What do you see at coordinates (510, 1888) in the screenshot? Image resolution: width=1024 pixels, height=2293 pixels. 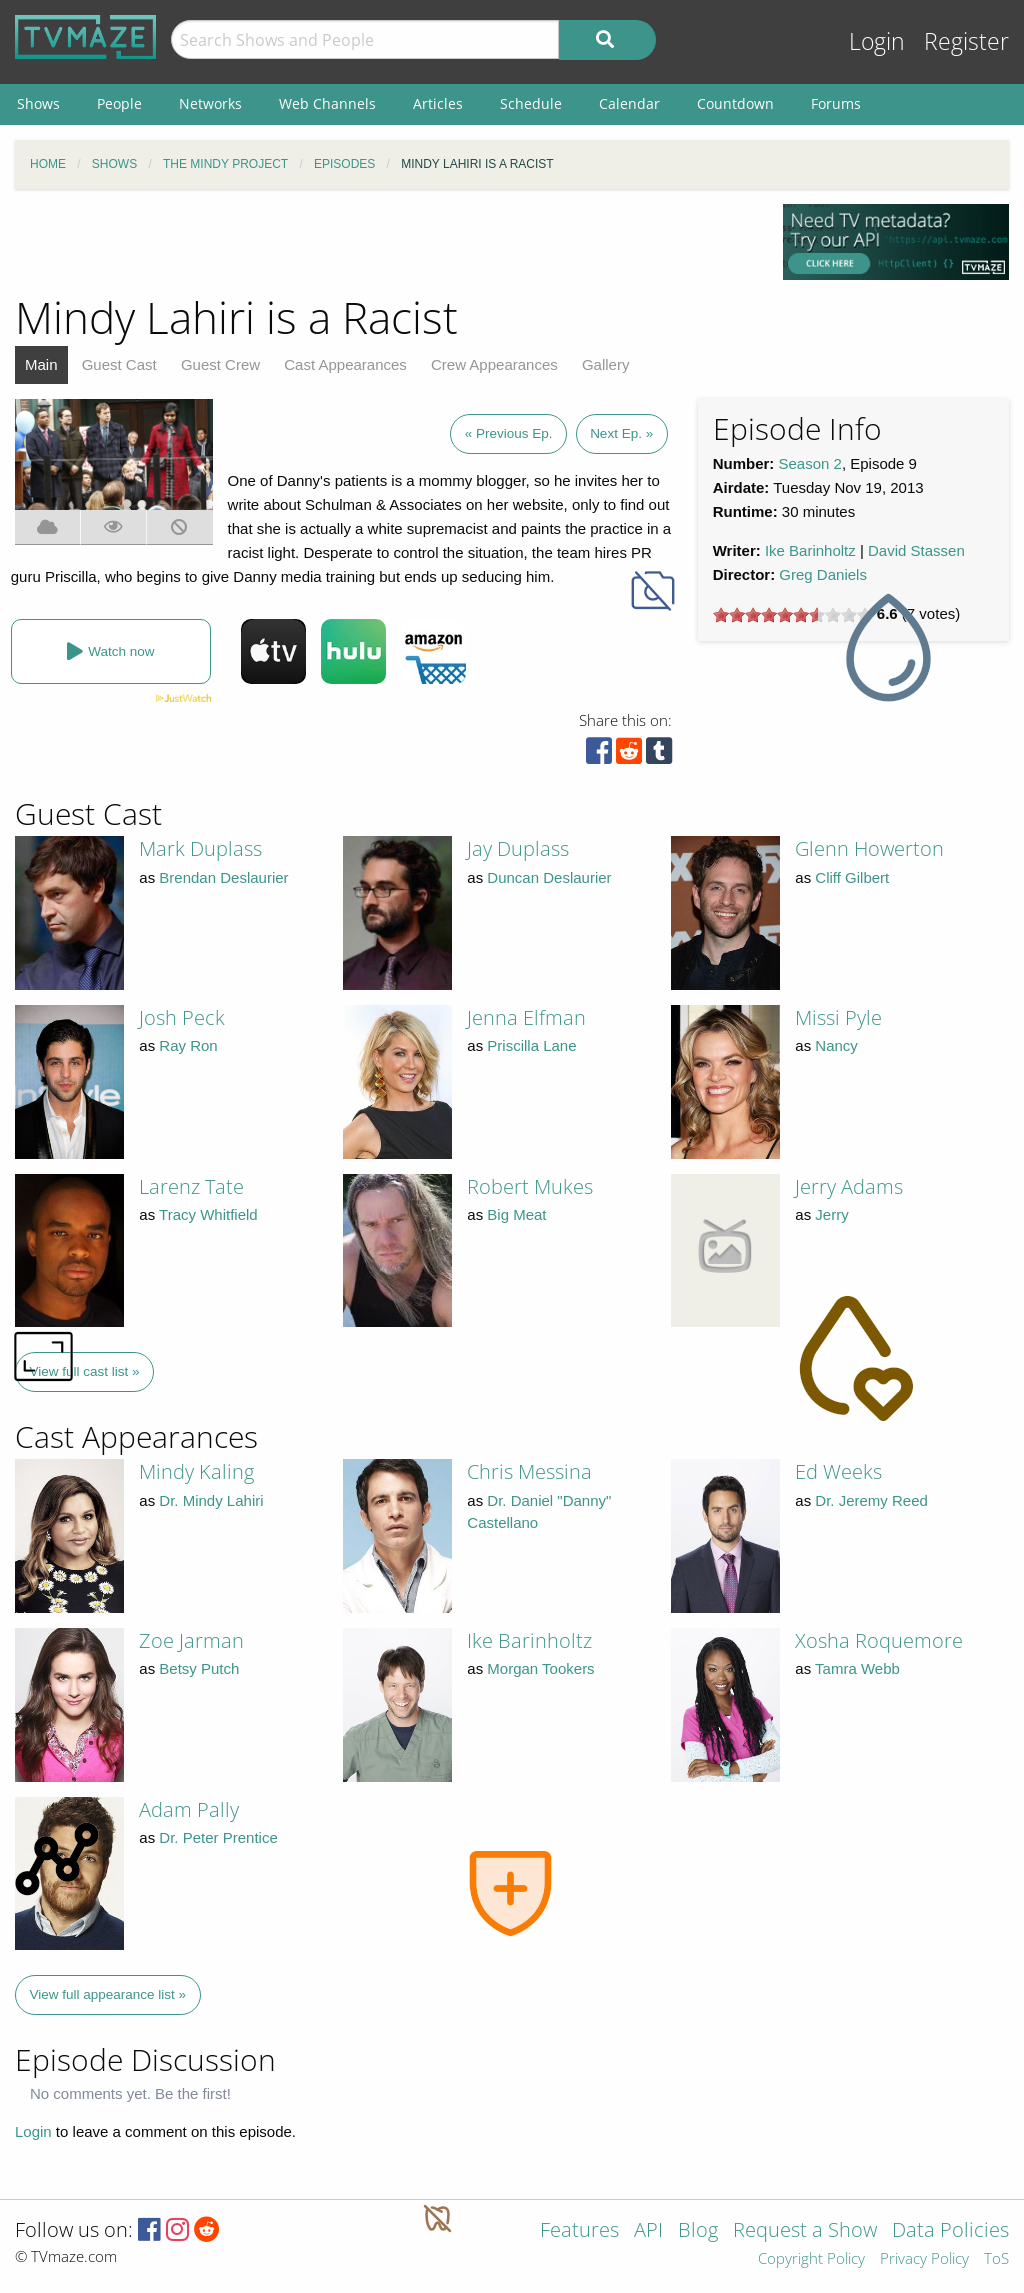 I see `add new security protection` at bounding box center [510, 1888].